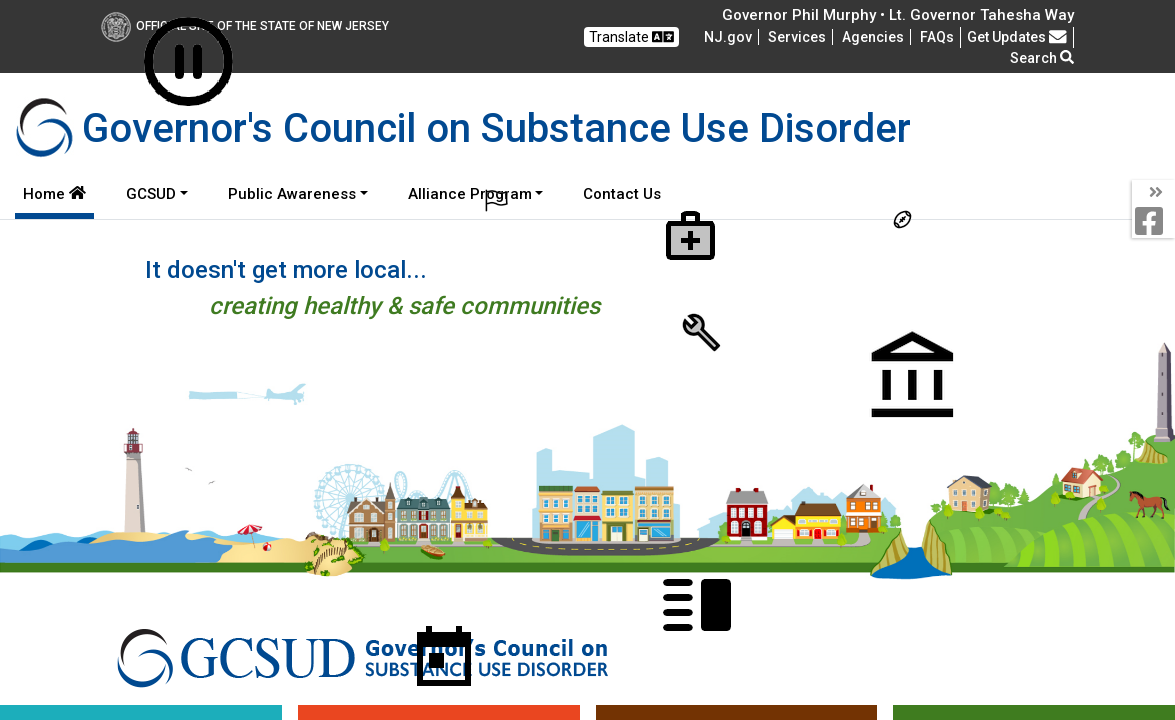 The width and height of the screenshot is (1175, 720). What do you see at coordinates (690, 235) in the screenshot?
I see `access medical services or healthcare information` at bounding box center [690, 235].